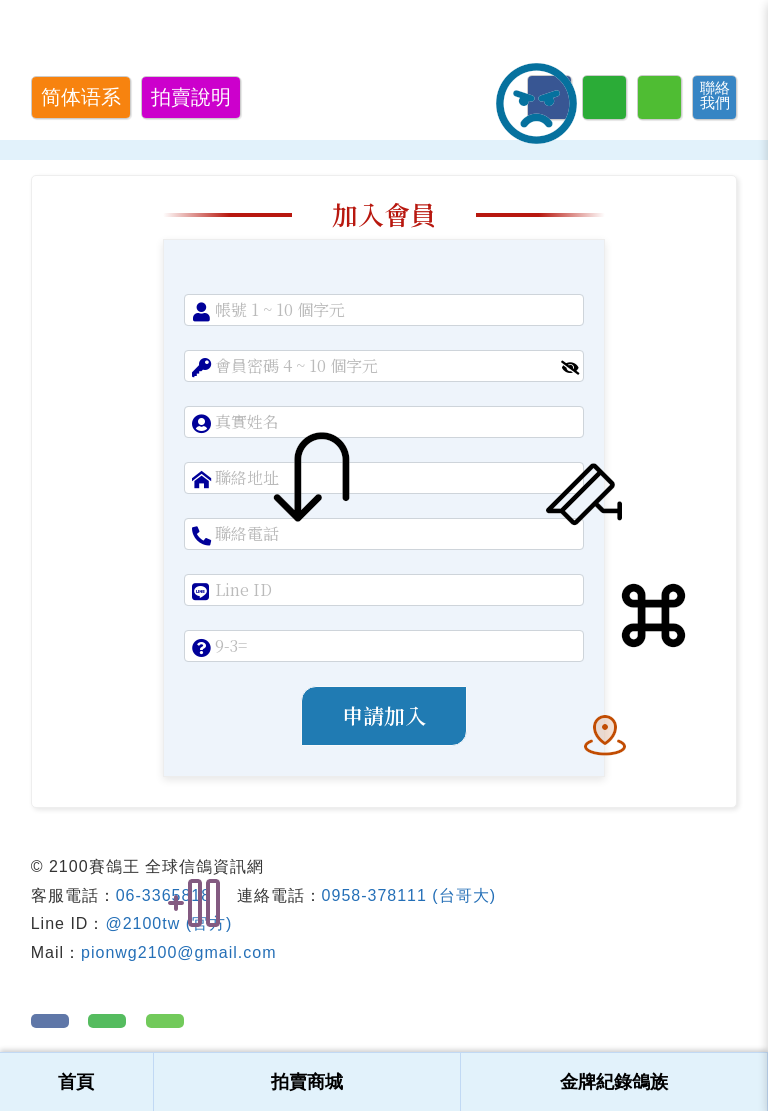 The height and width of the screenshot is (1111, 768). Describe the element at coordinates (536, 103) in the screenshot. I see `react to a message with anger` at that location.